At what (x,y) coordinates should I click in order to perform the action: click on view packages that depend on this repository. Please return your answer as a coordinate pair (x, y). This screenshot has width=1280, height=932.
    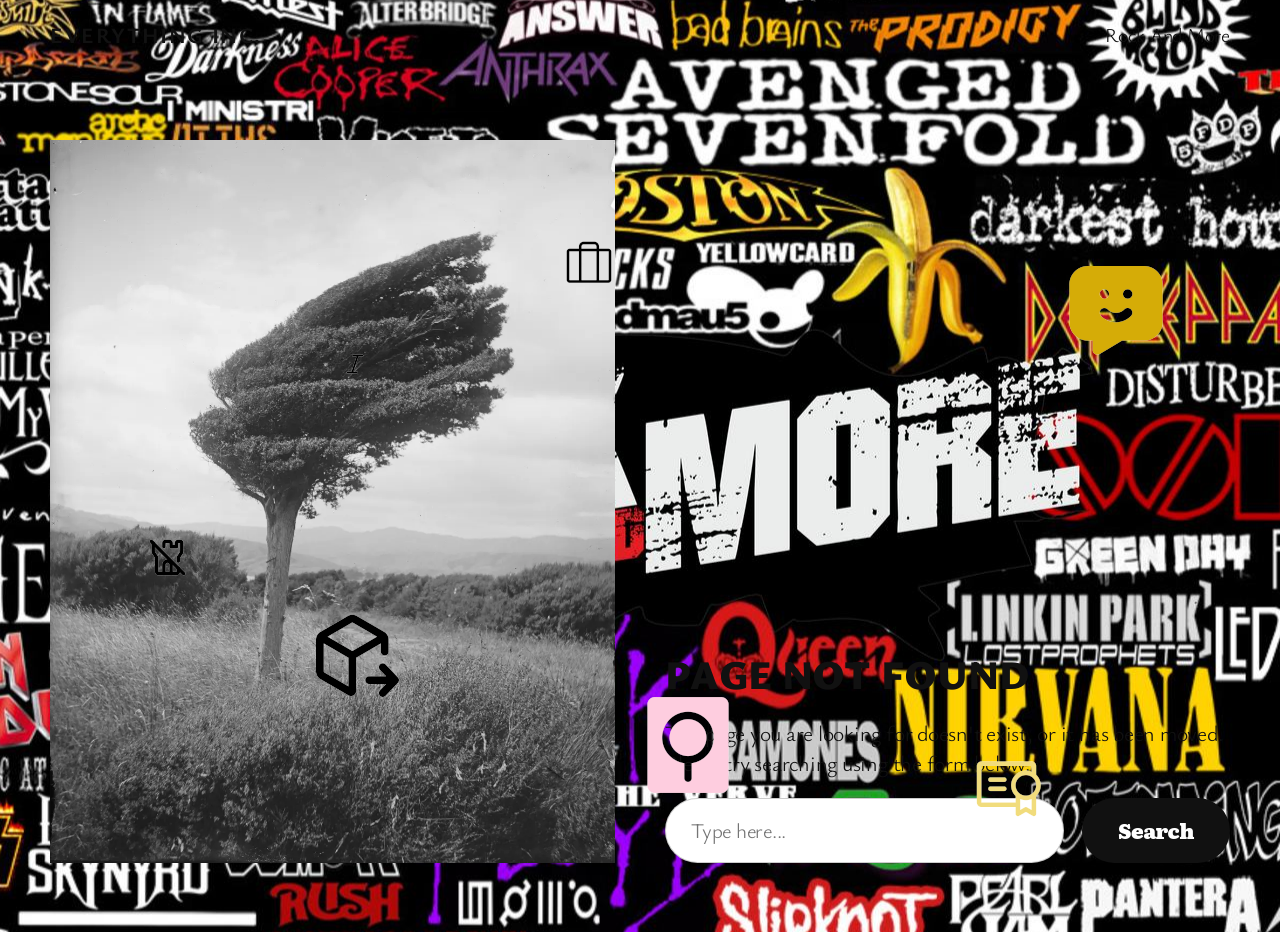
    Looking at the image, I should click on (357, 655).